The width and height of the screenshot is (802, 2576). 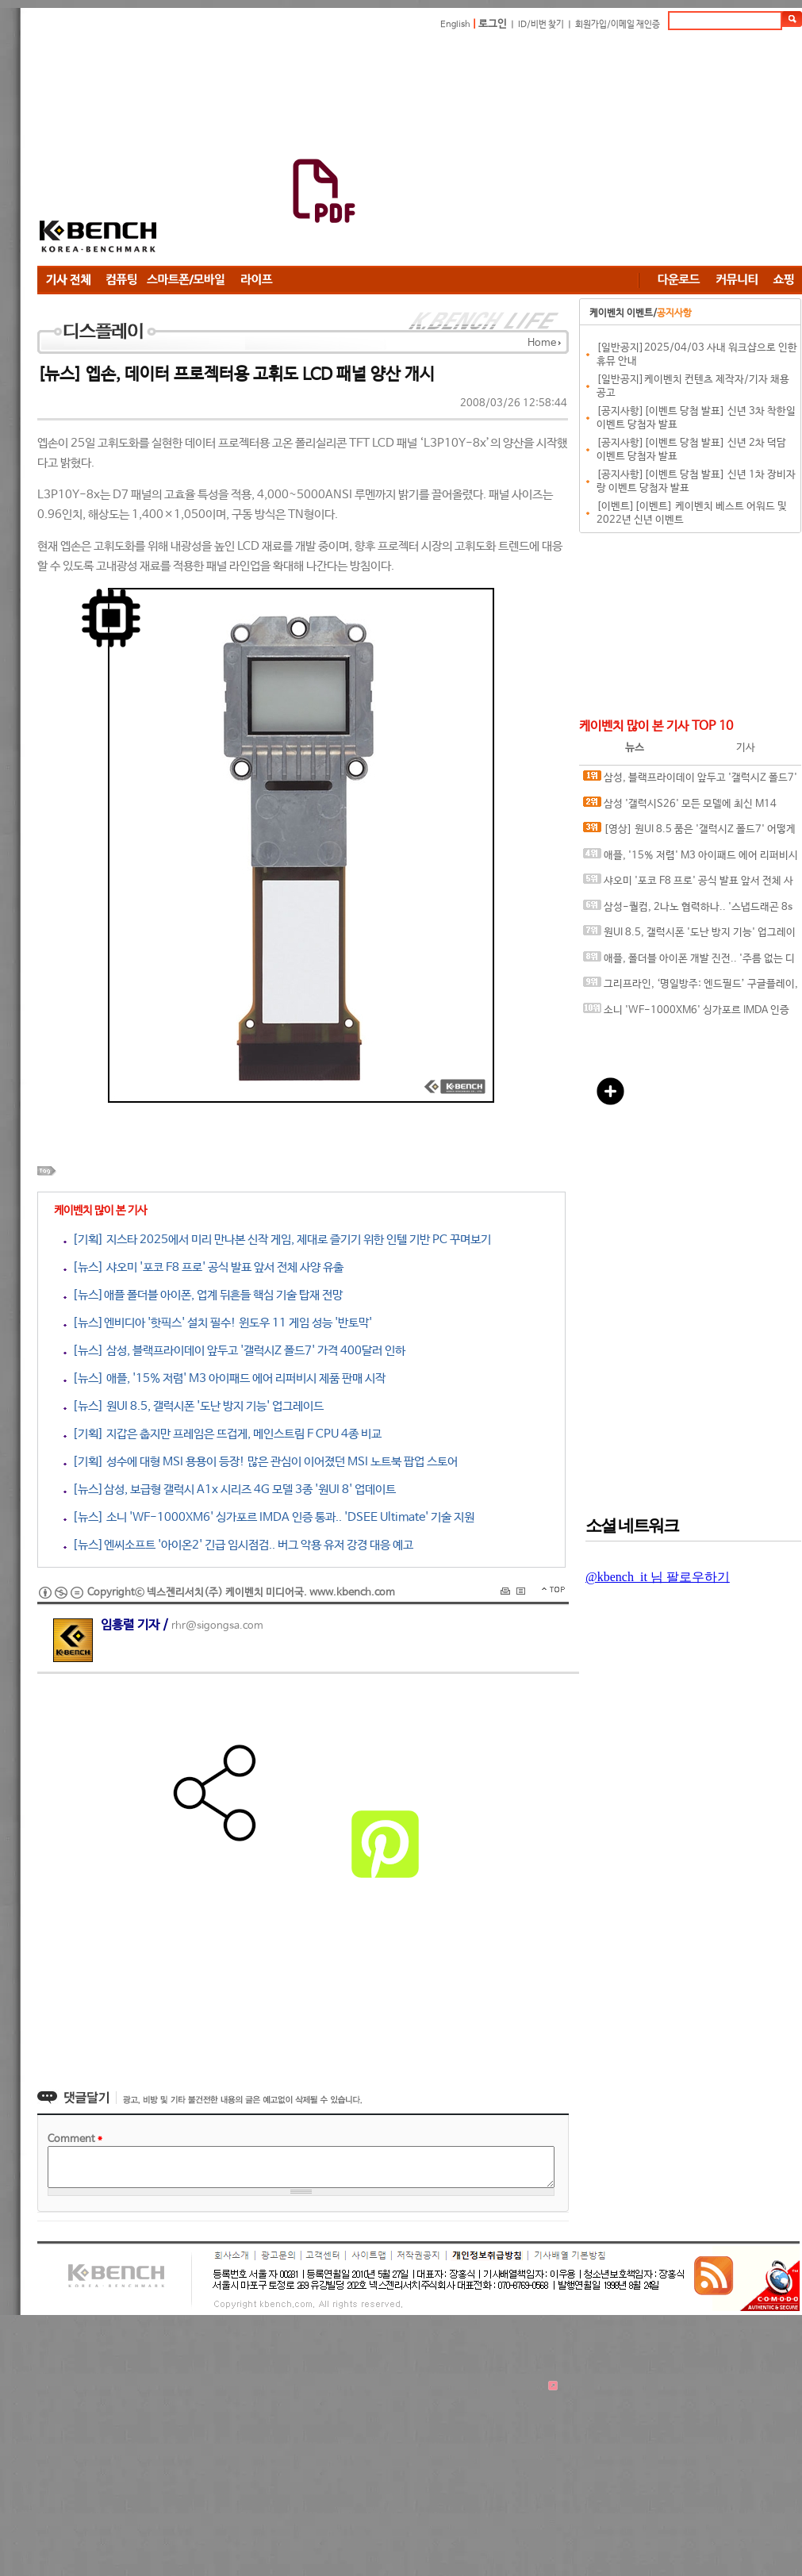 What do you see at coordinates (553, 2386) in the screenshot?
I see `open link in a new window or tab` at bounding box center [553, 2386].